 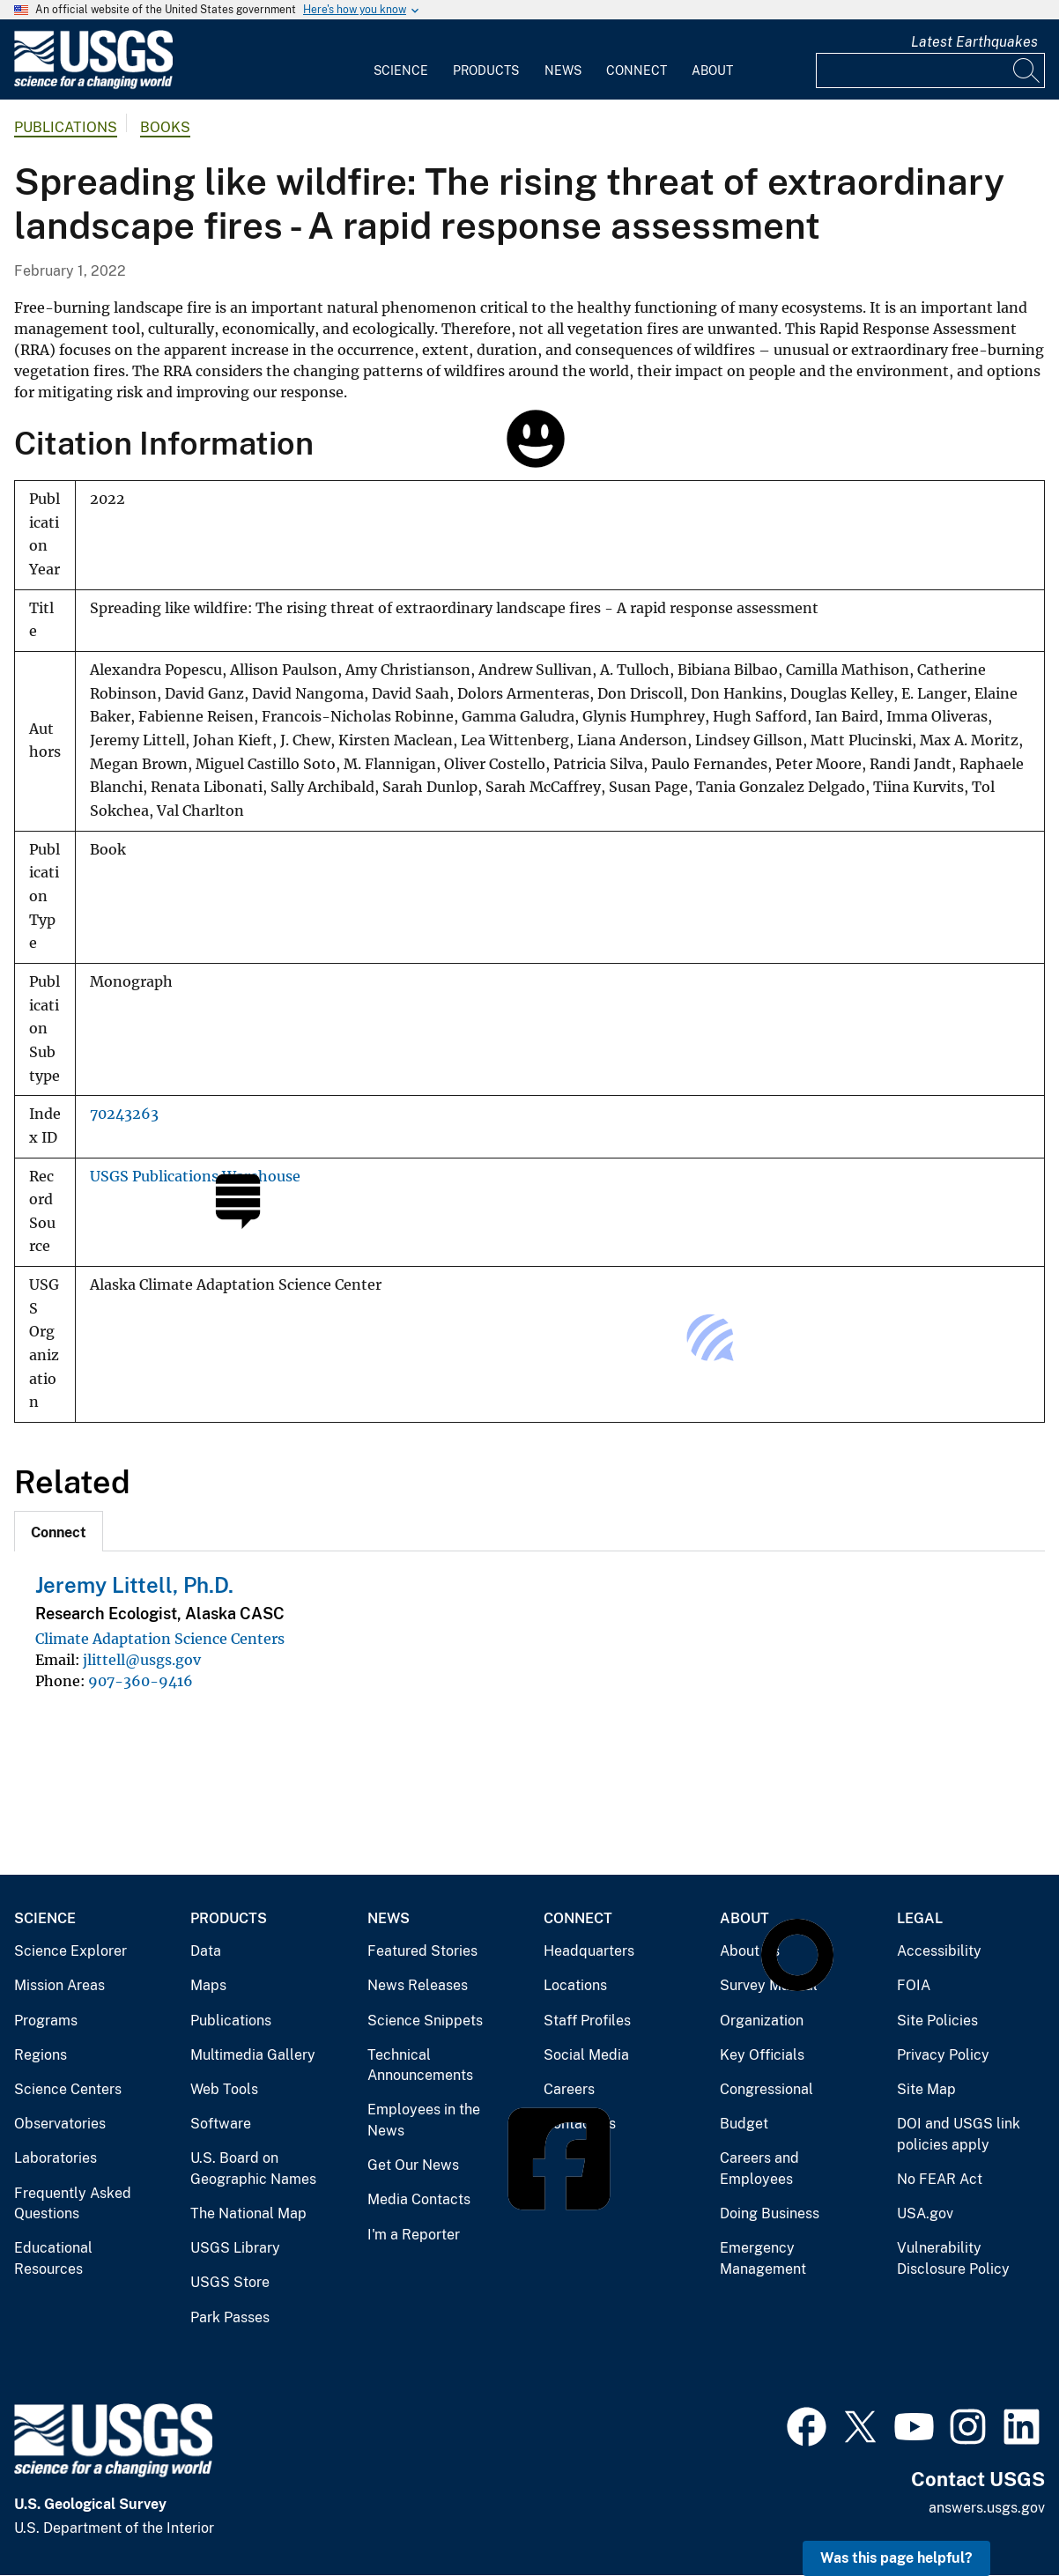 What do you see at coordinates (797, 1955) in the screenshot?
I see `listmonk email newsletter and mailing list manager logo` at bounding box center [797, 1955].